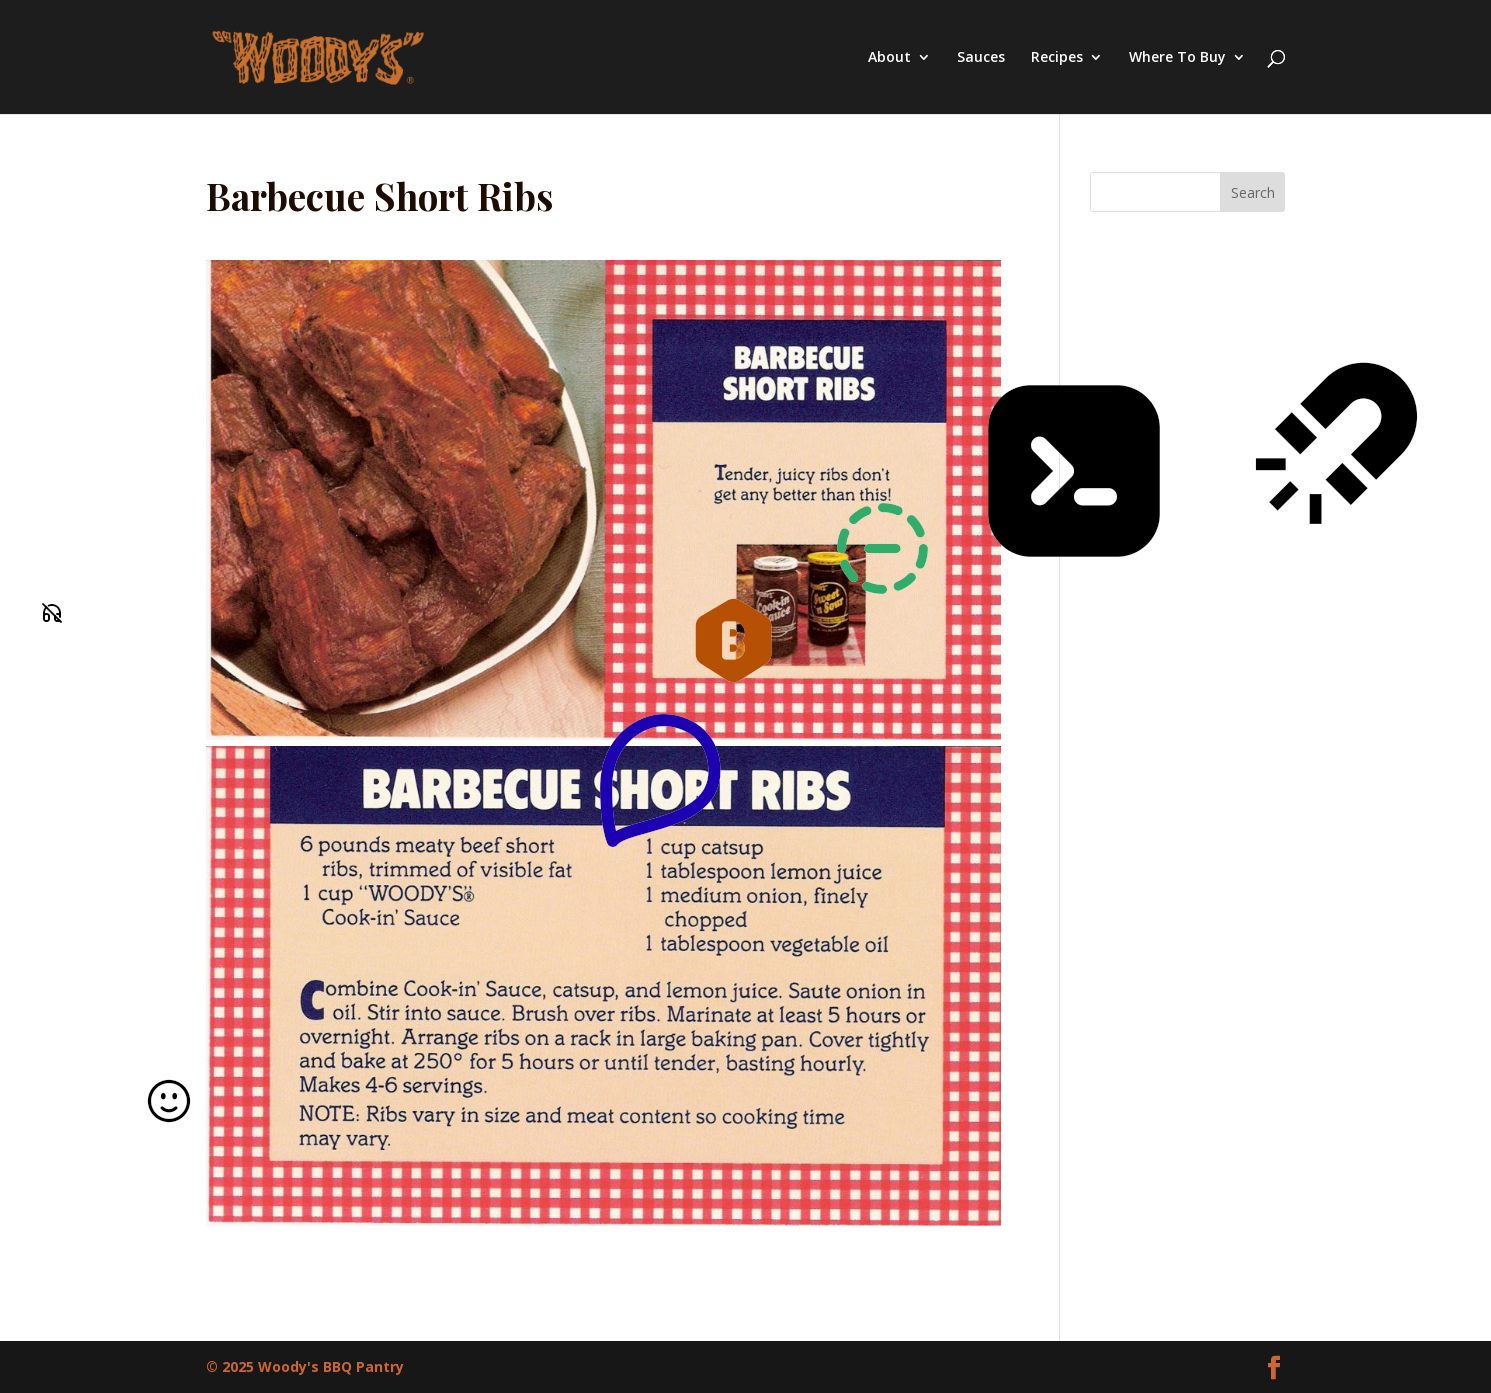 Image resolution: width=1491 pixels, height=1393 pixels. Describe the element at coordinates (169, 1101) in the screenshot. I see `add an emoji or reaction` at that location.